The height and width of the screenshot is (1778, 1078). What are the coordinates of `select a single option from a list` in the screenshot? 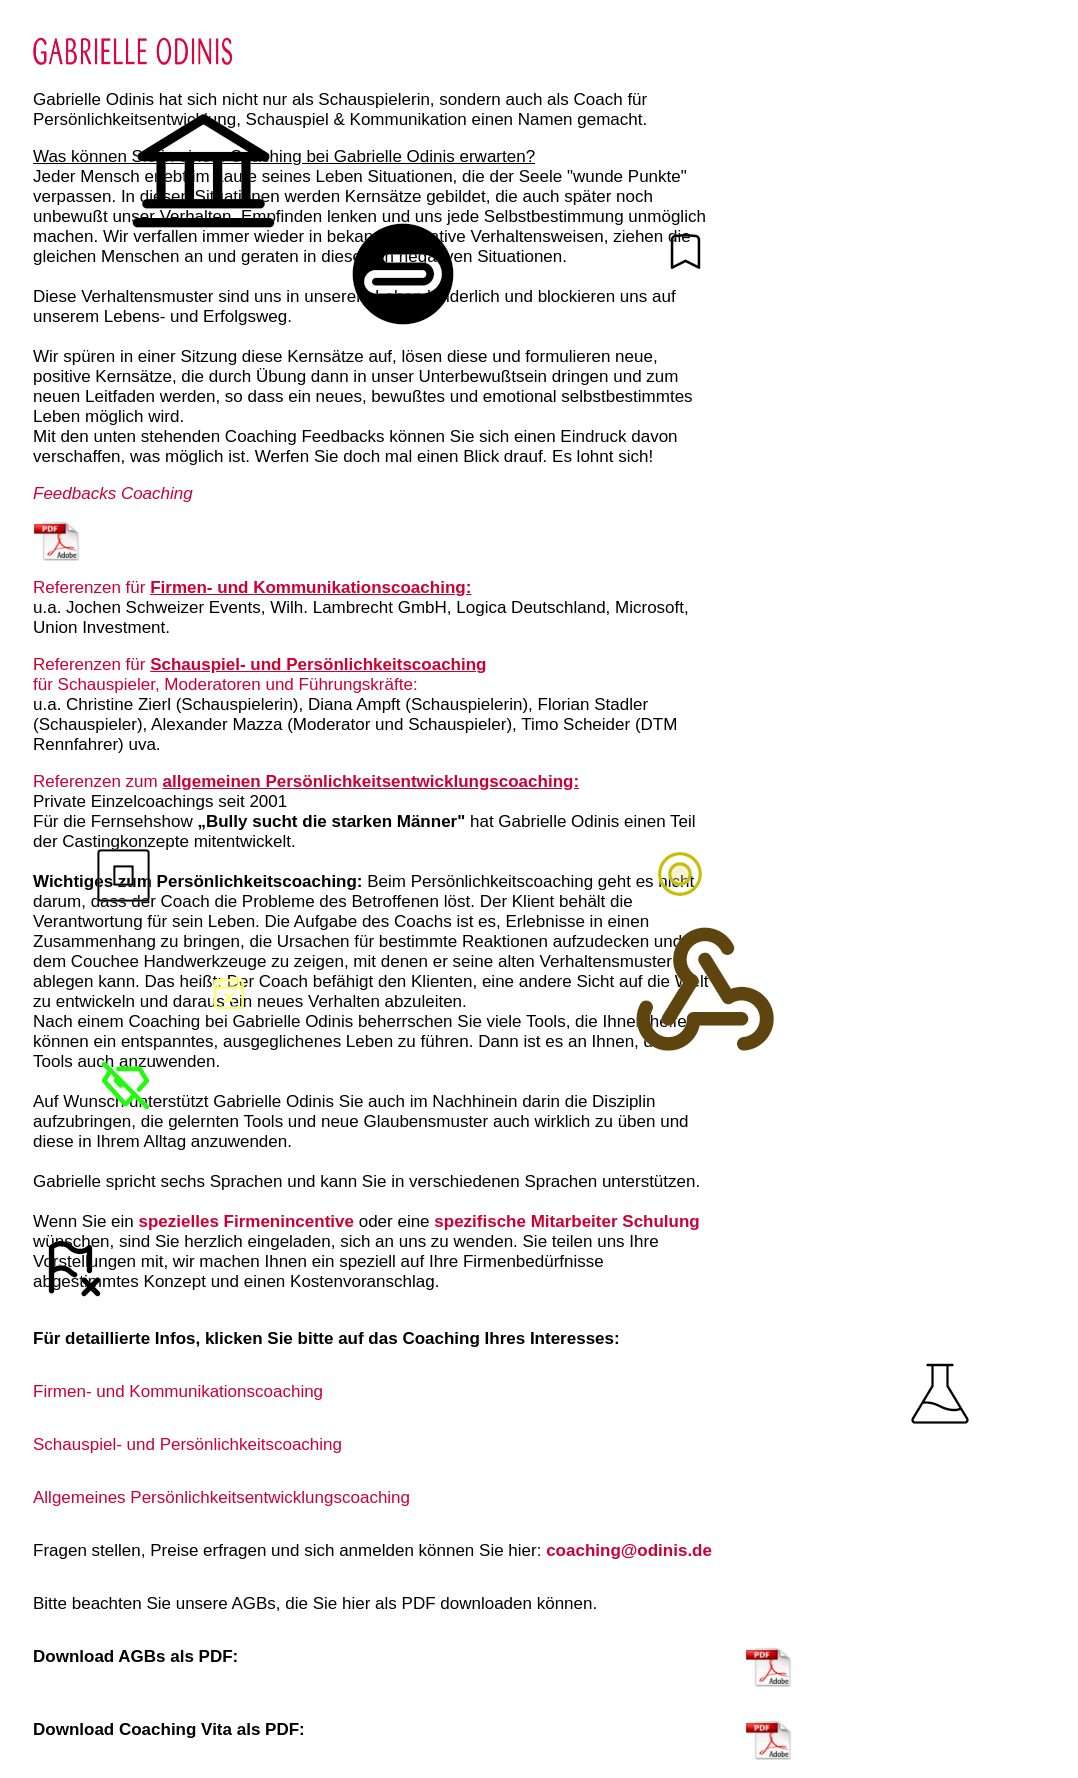 It's located at (680, 874).